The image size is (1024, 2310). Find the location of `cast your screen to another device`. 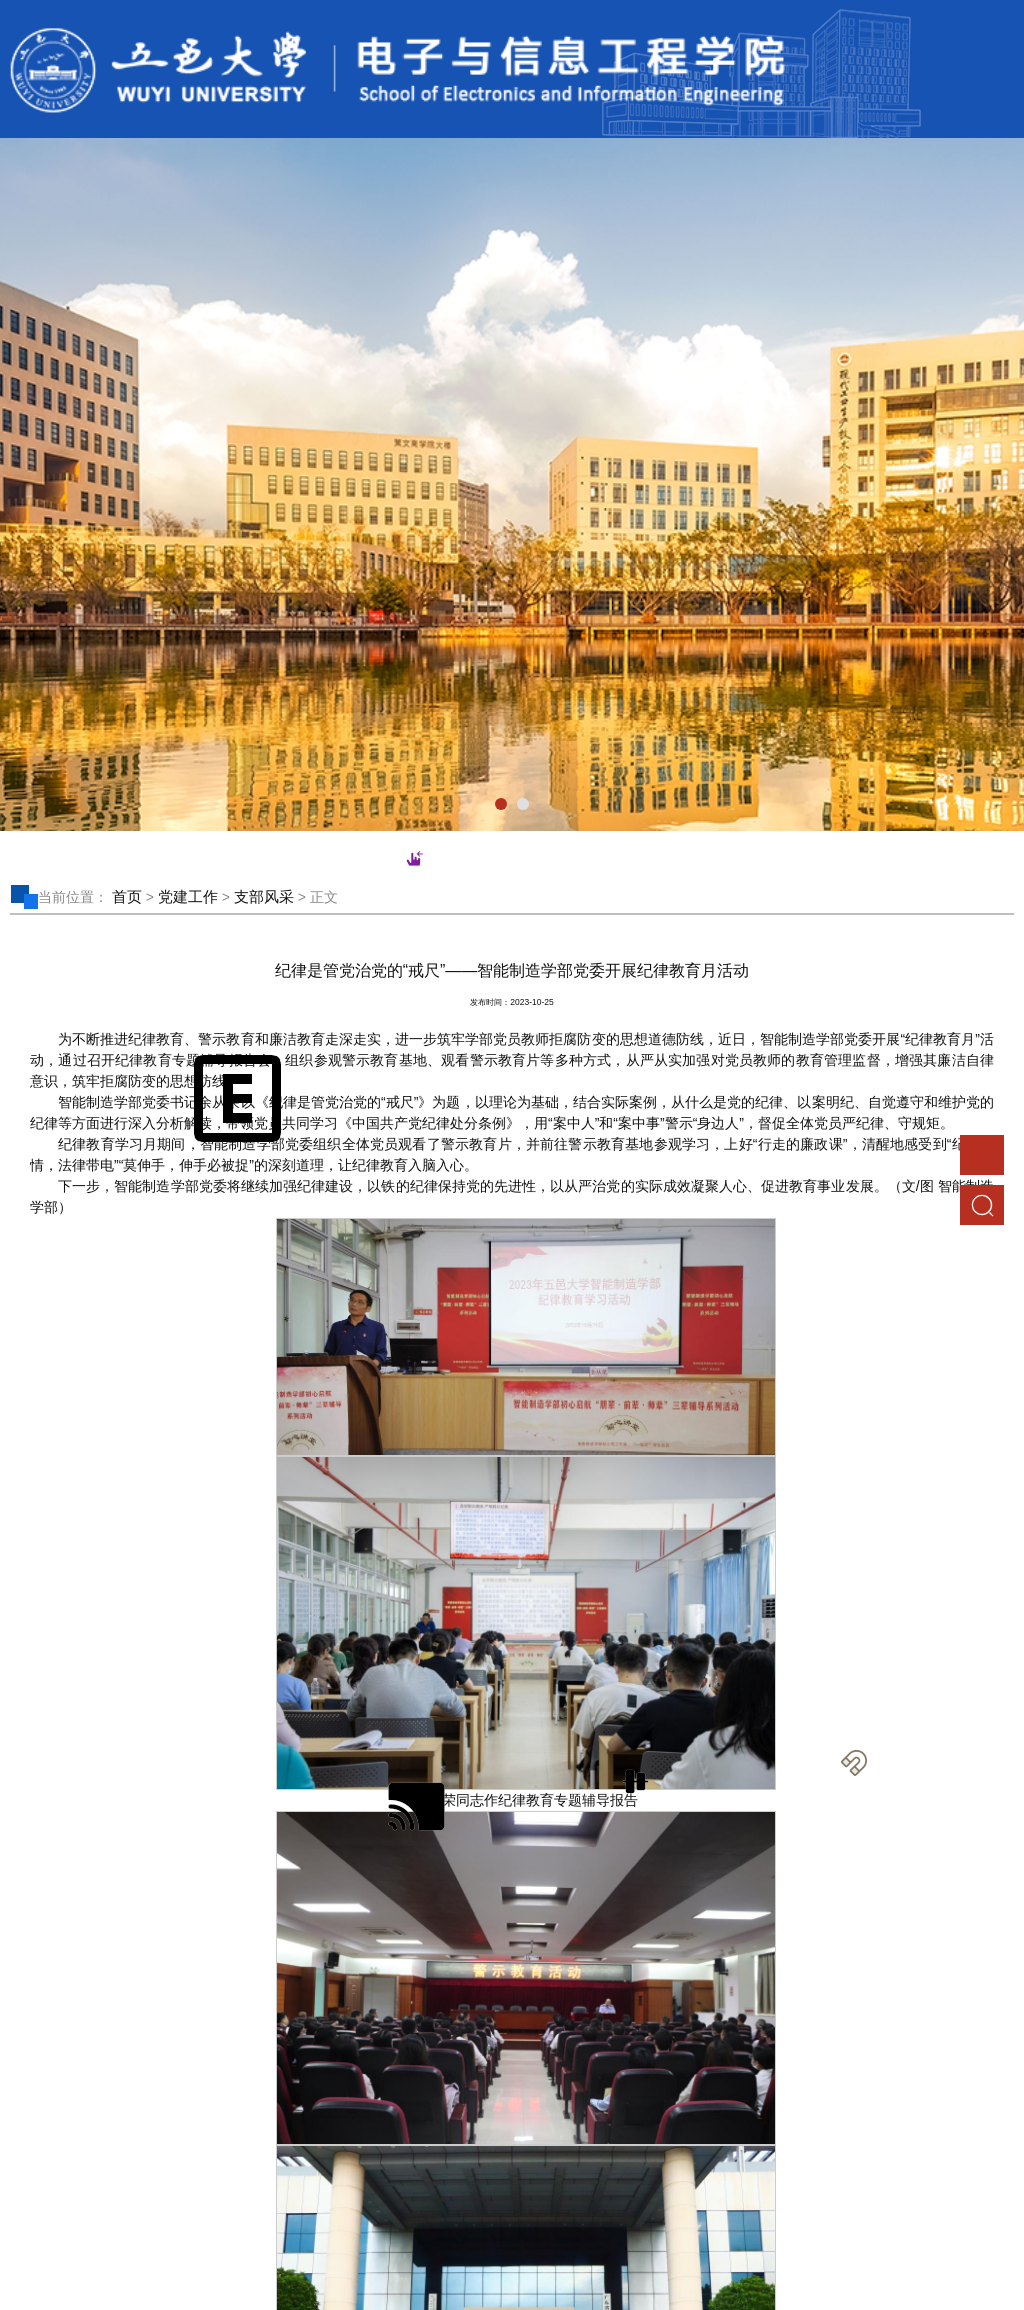

cast your screen to another device is located at coordinates (416, 1806).